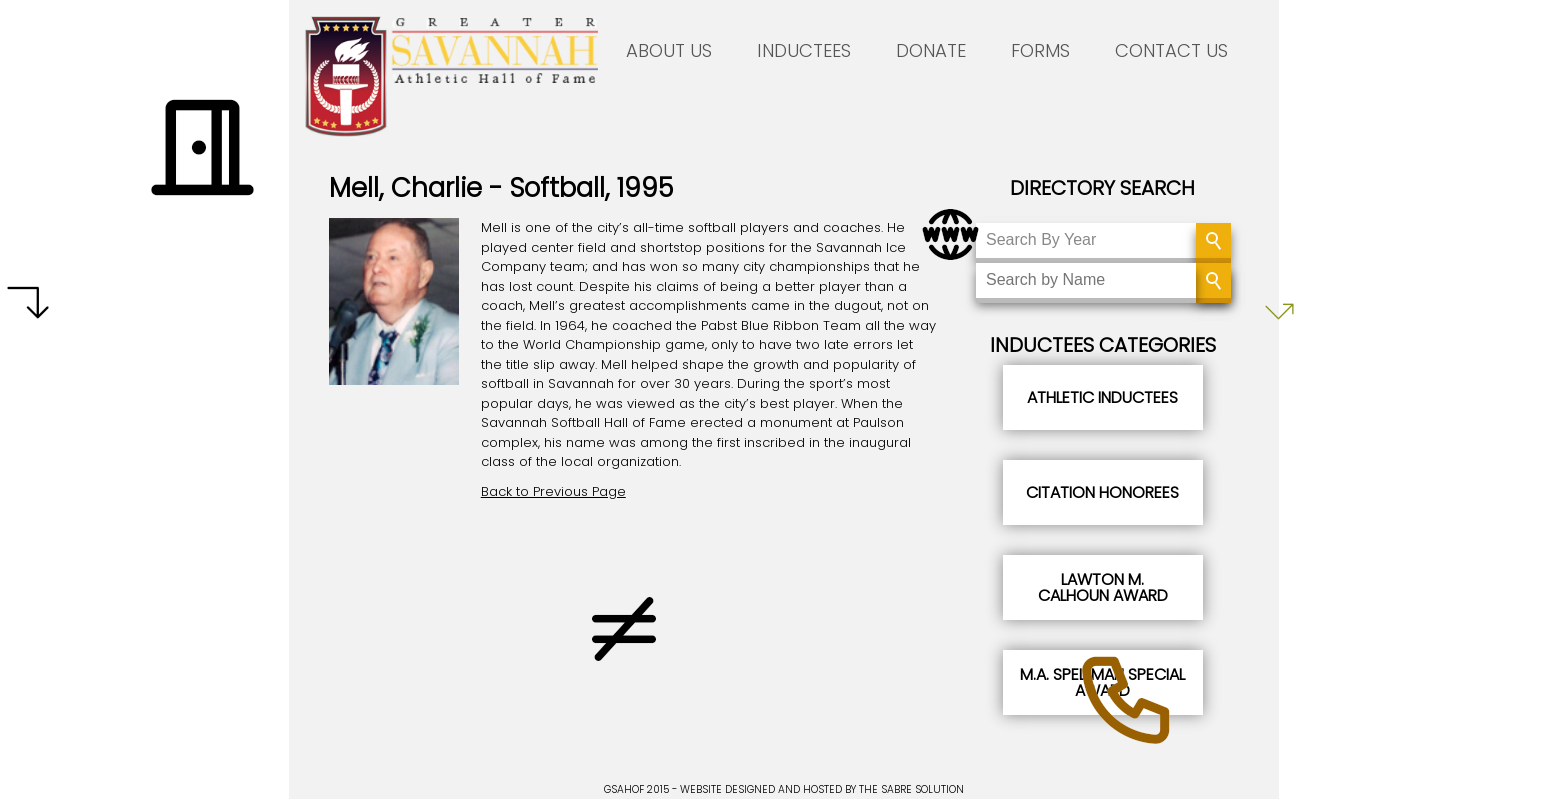  Describe the element at coordinates (28, 301) in the screenshot. I see `move content right then down` at that location.